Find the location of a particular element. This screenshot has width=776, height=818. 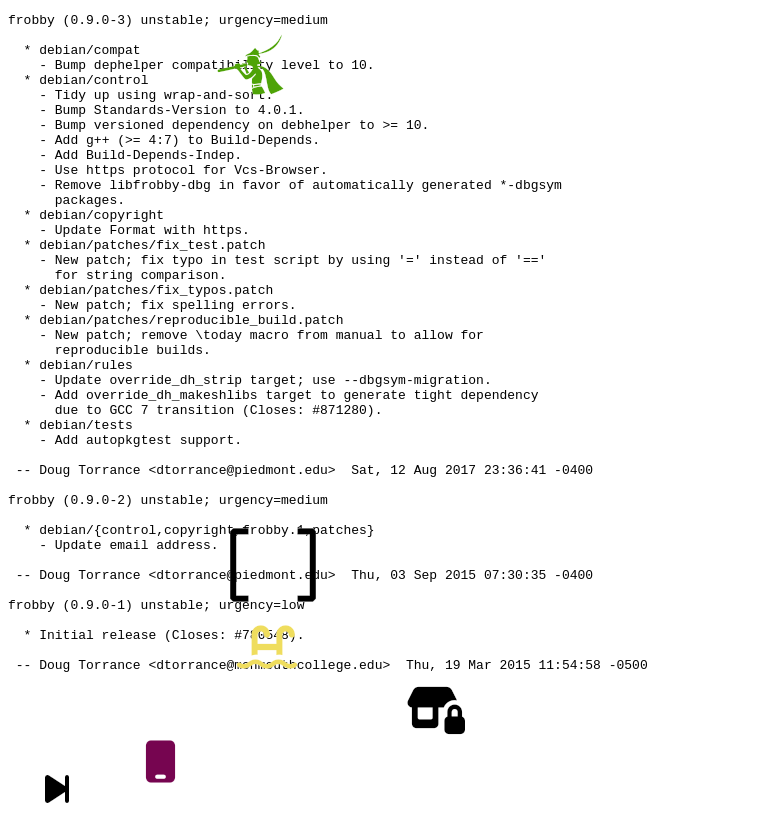

pied piper logo is located at coordinates (250, 64).